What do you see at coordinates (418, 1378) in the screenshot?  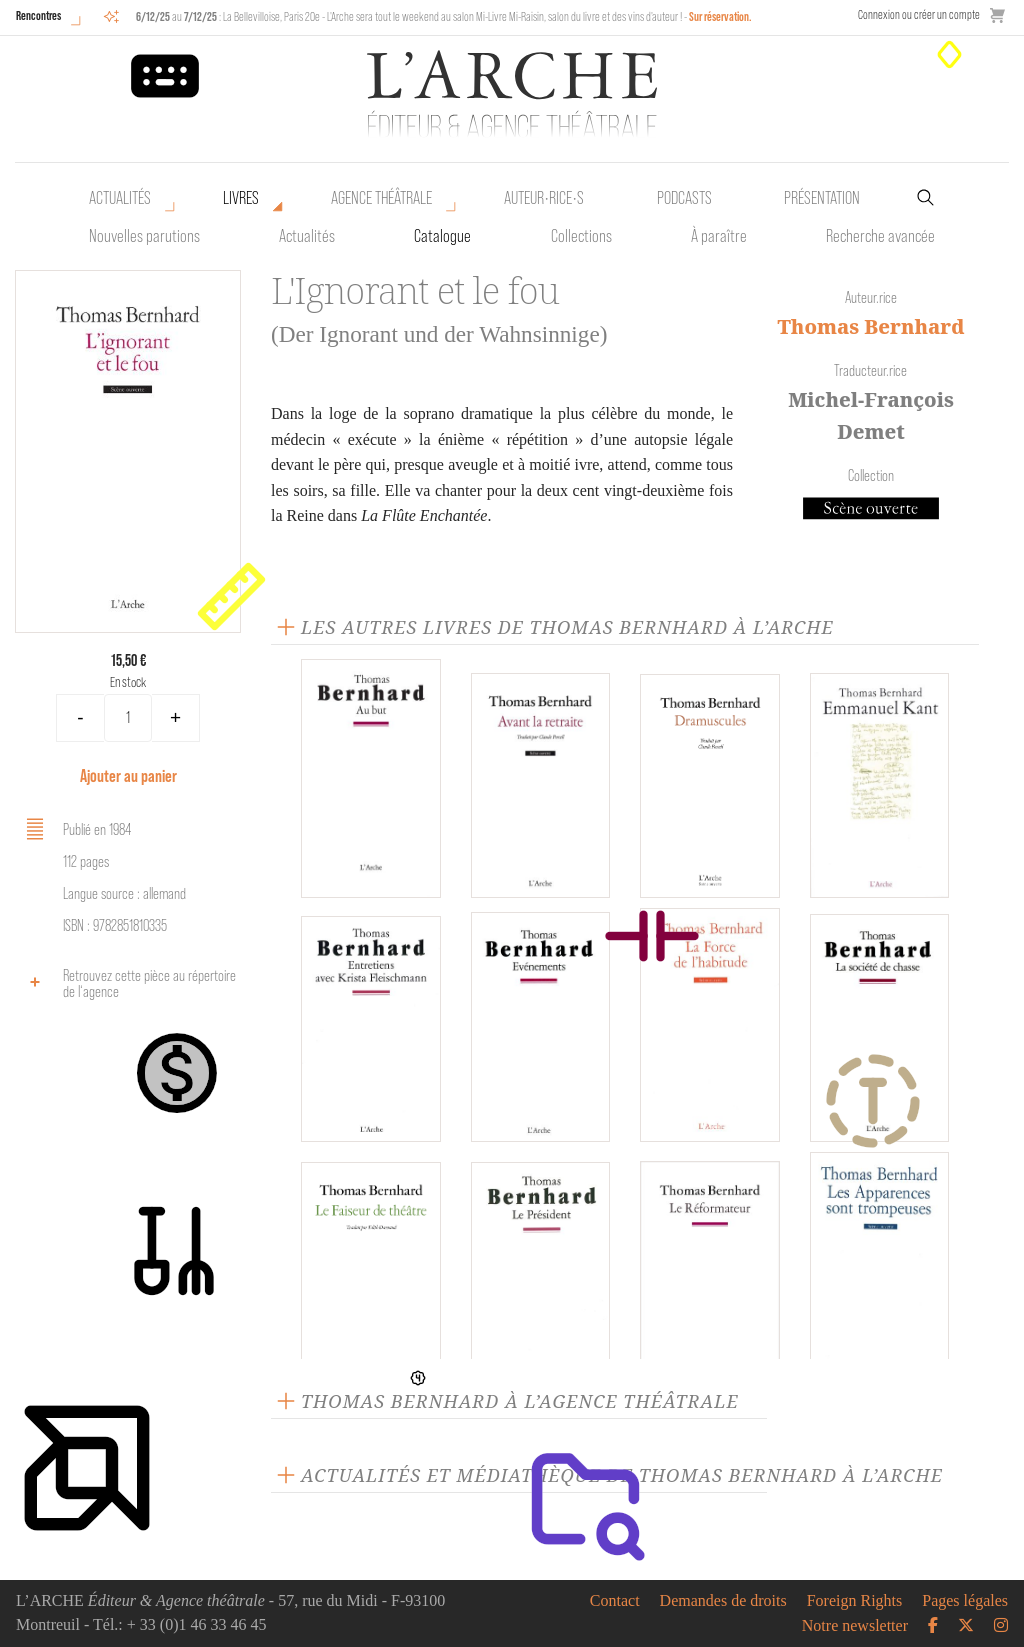 I see `indicates a fourth-place ranking or position` at bounding box center [418, 1378].